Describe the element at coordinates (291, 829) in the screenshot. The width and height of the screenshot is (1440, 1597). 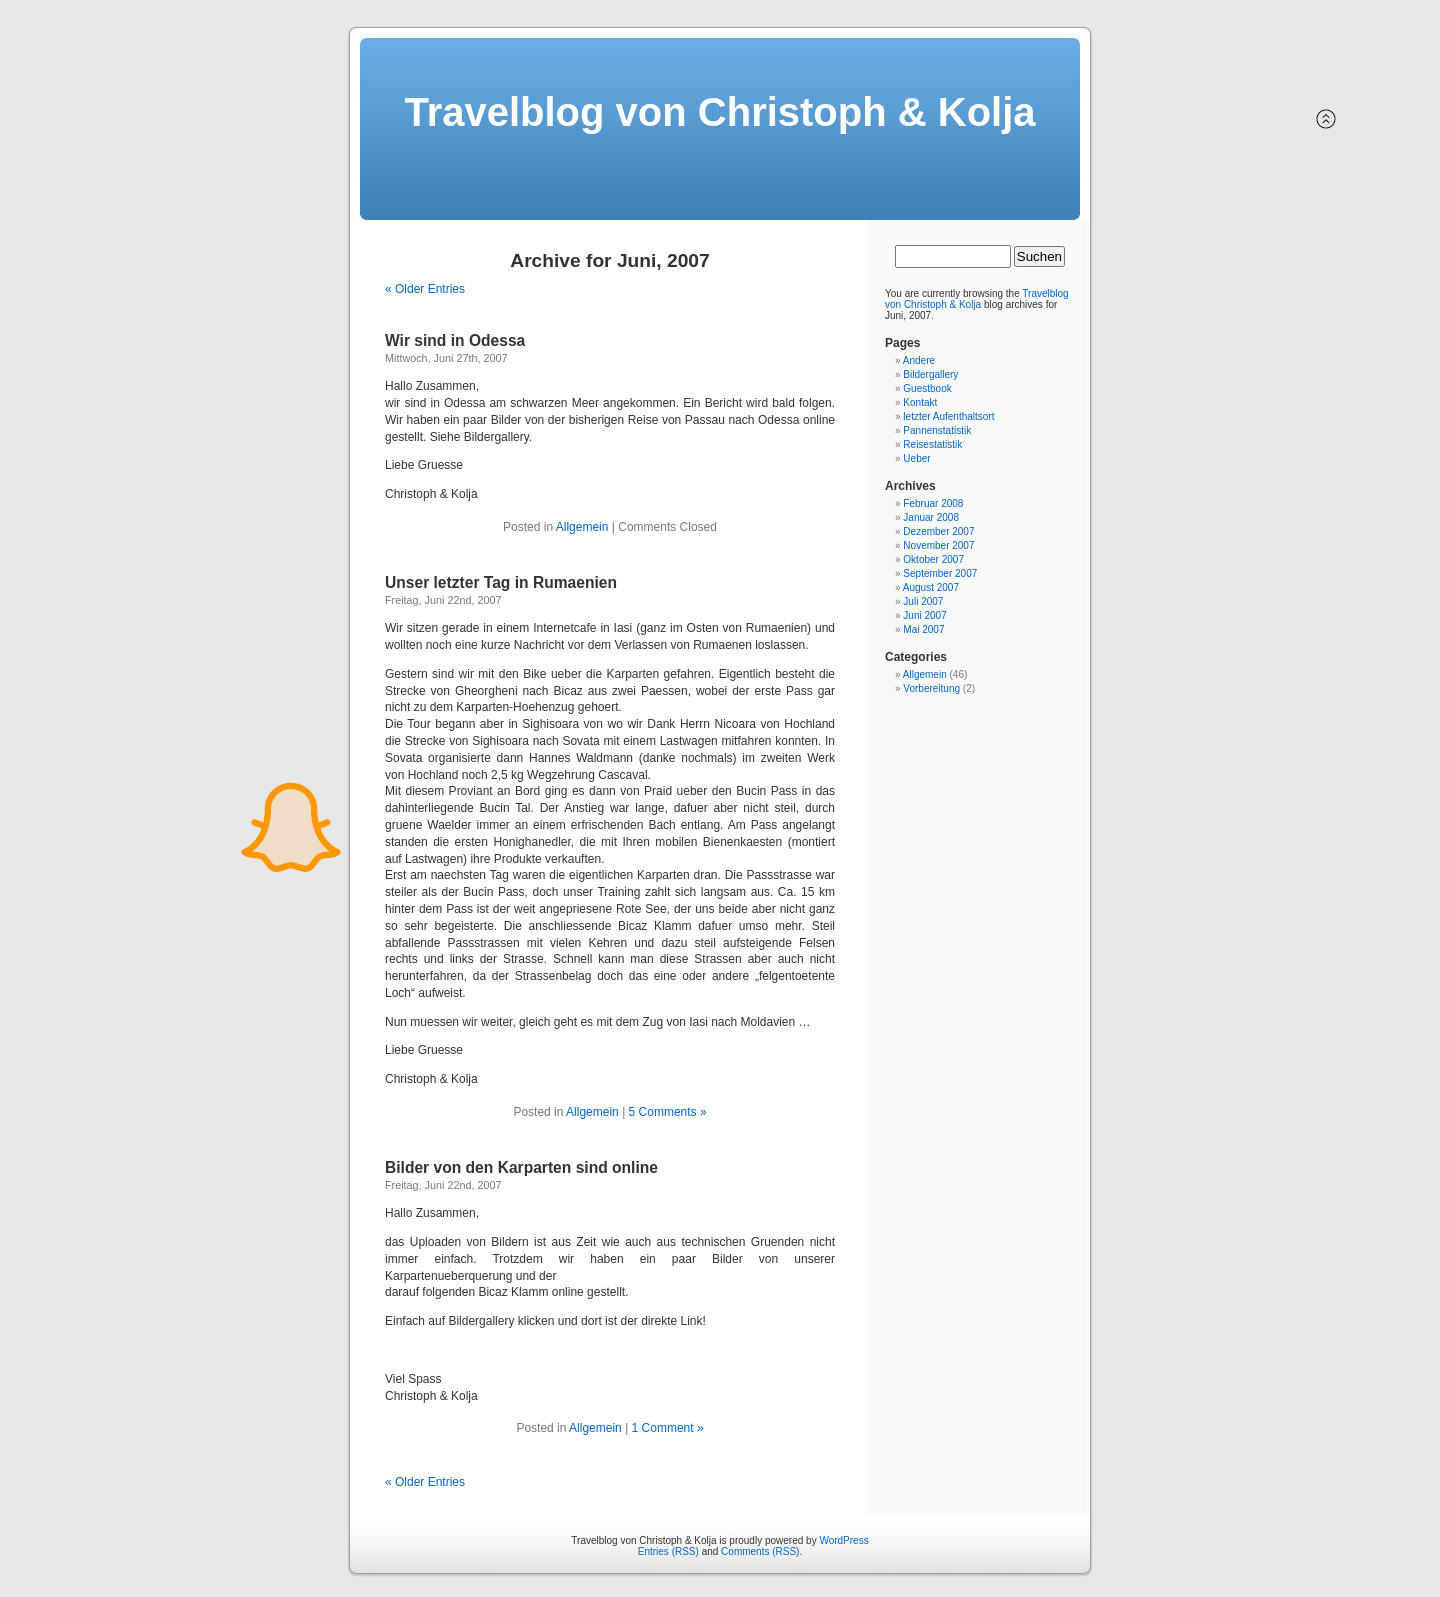
I see `open snapchat app` at that location.